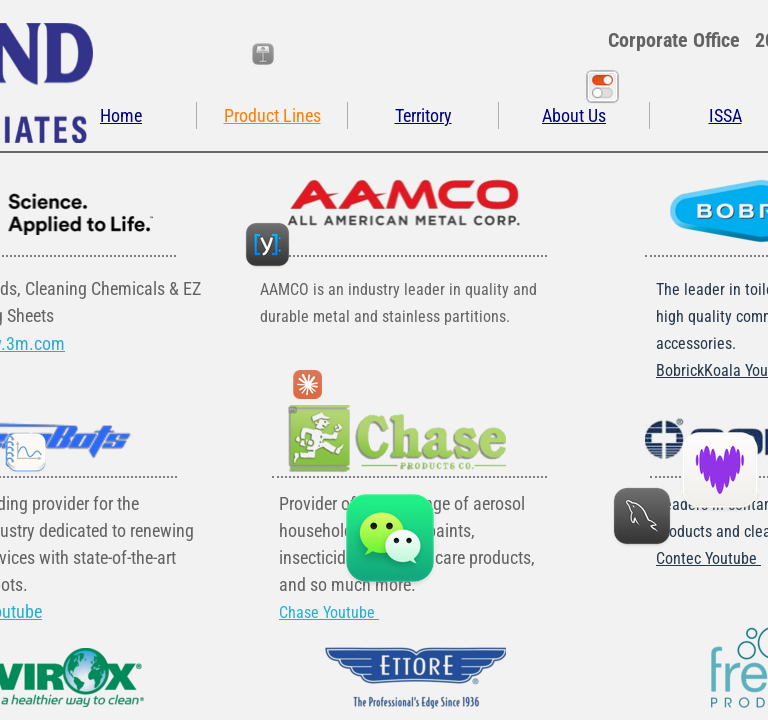 The height and width of the screenshot is (720, 768). Describe the element at coordinates (307, 384) in the screenshot. I see `open the Claude AI assistant app` at that location.